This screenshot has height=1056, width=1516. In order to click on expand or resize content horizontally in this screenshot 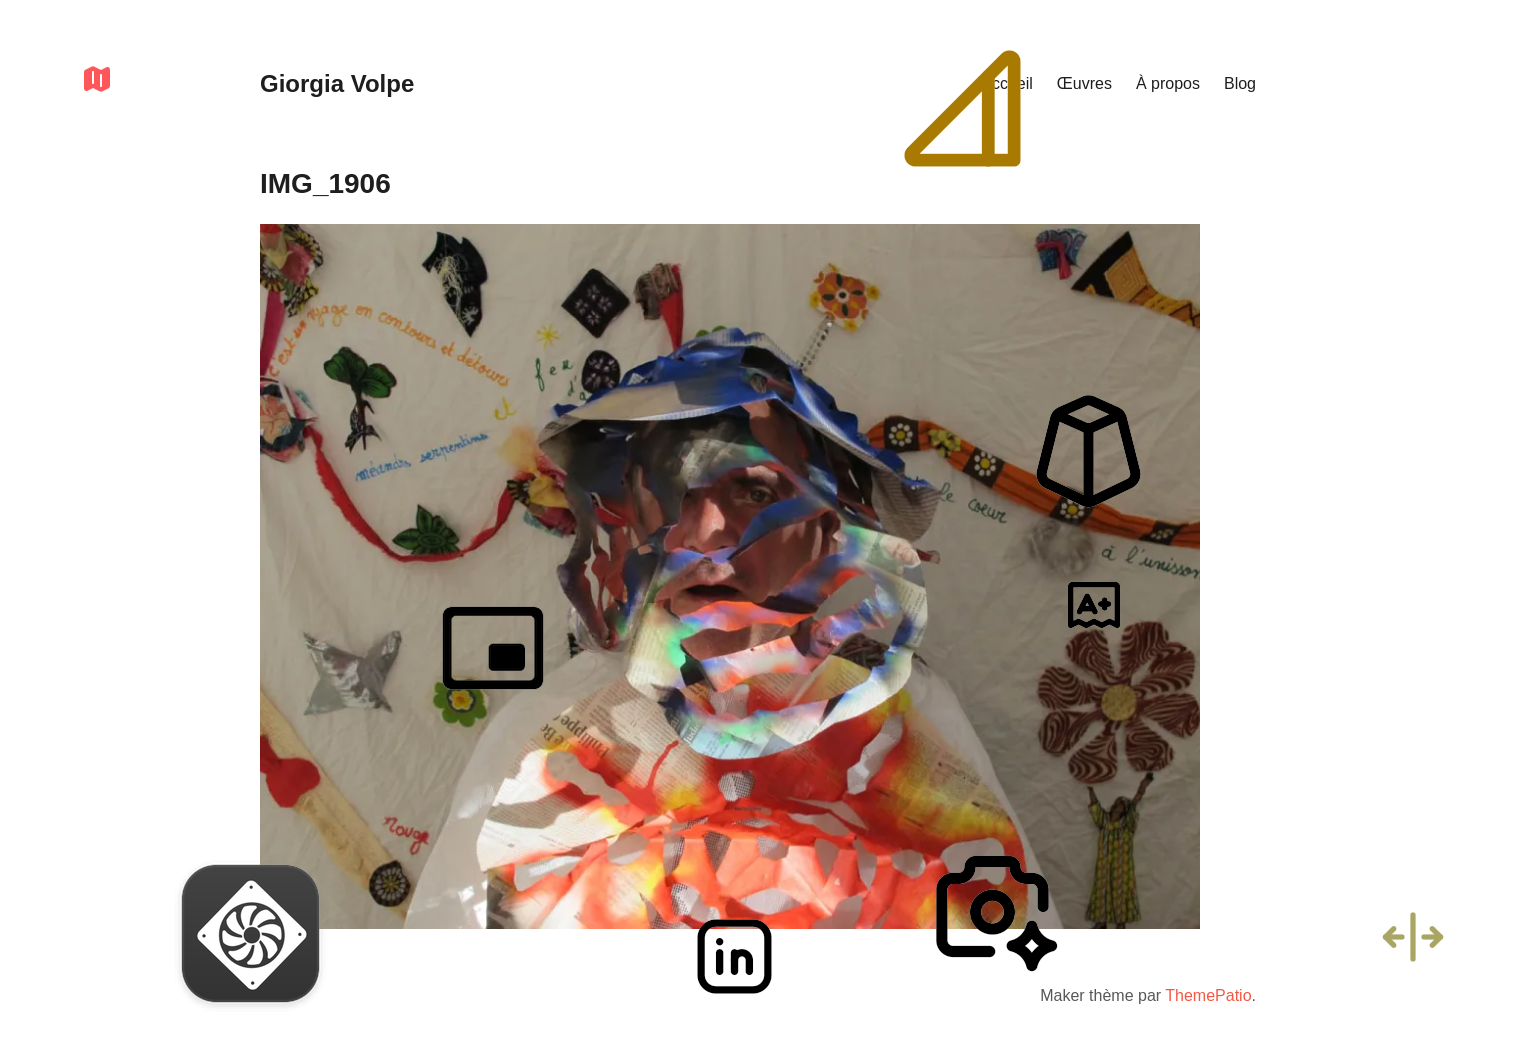, I will do `click(1413, 937)`.